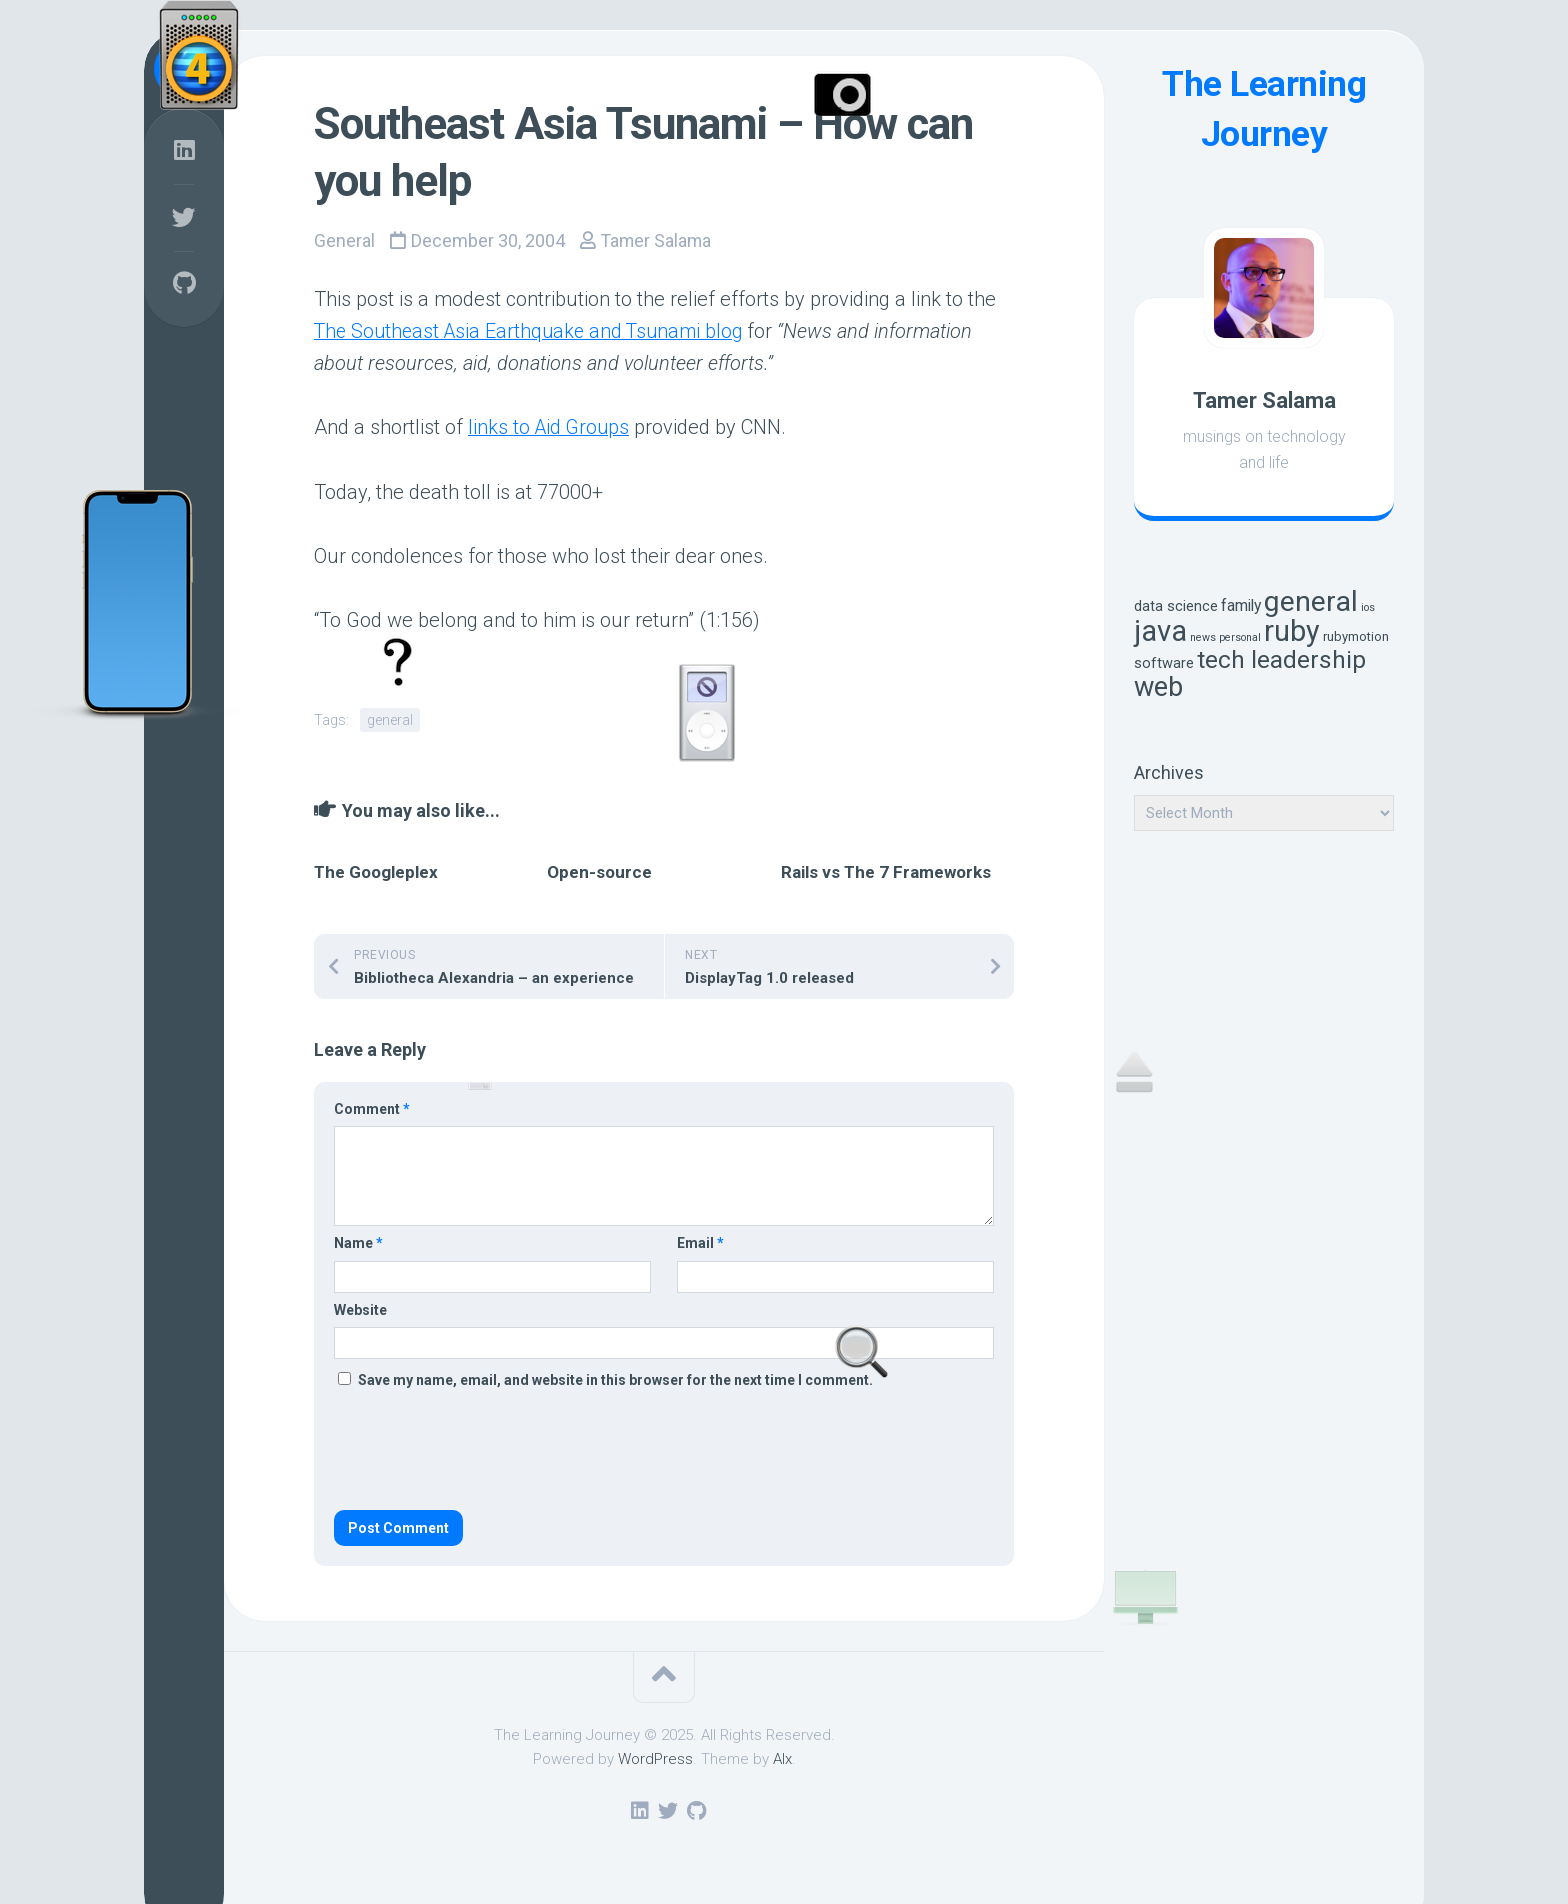  What do you see at coordinates (707, 713) in the screenshot?
I see `iPod mini device icon` at bounding box center [707, 713].